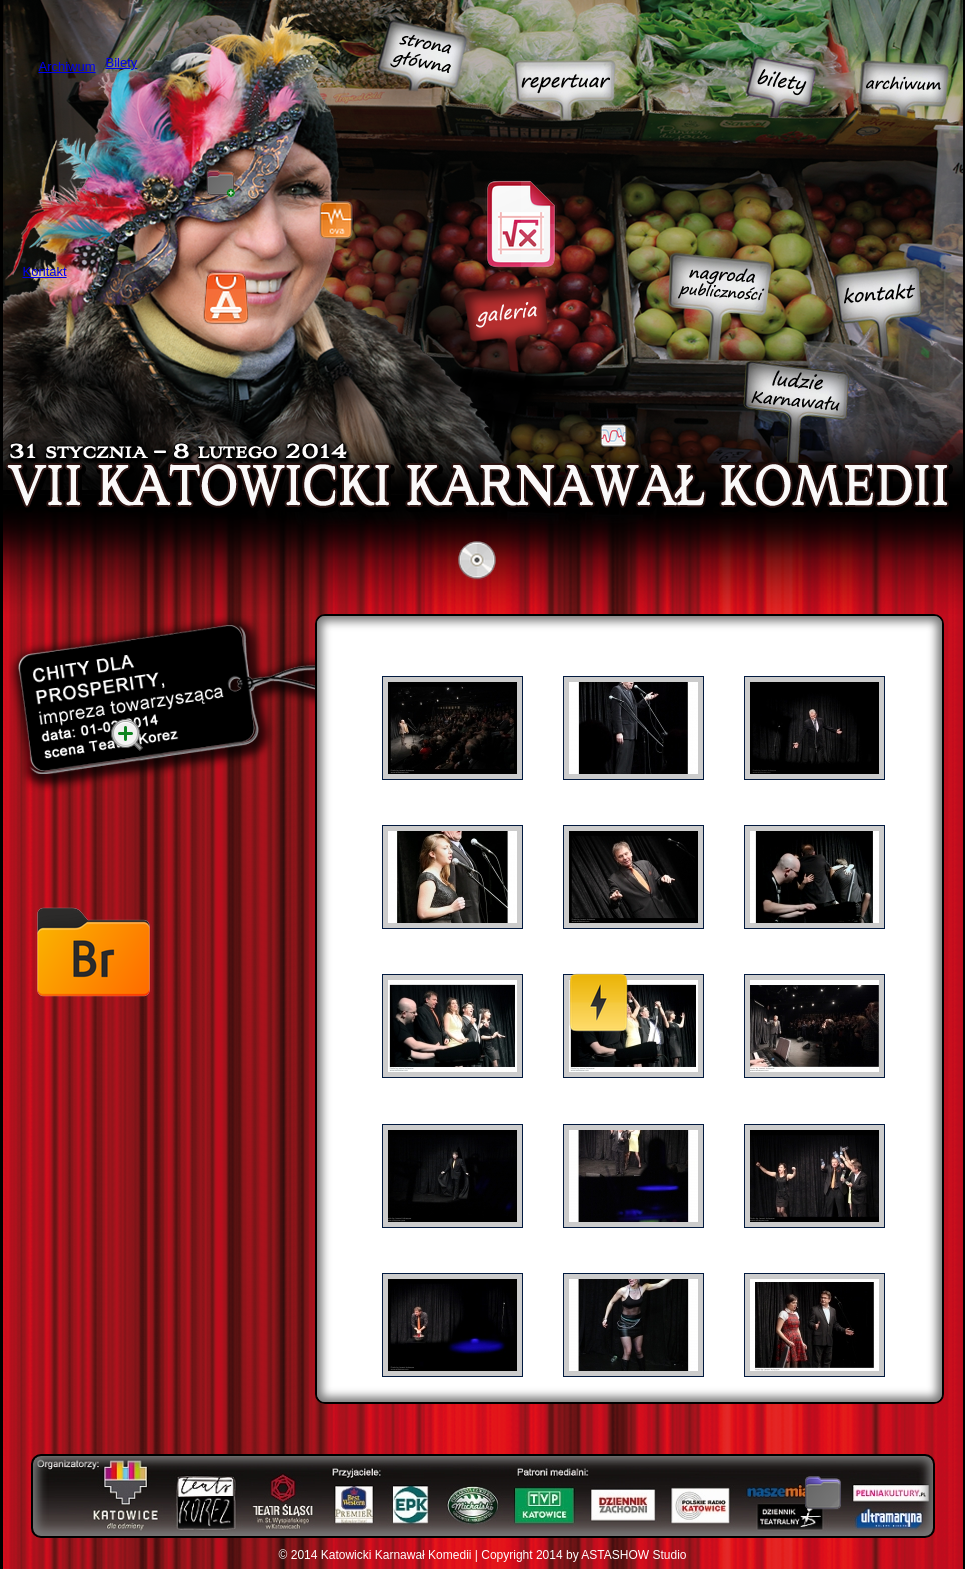 The width and height of the screenshot is (965, 1569). I want to click on open folder to view contents, so click(823, 1492).